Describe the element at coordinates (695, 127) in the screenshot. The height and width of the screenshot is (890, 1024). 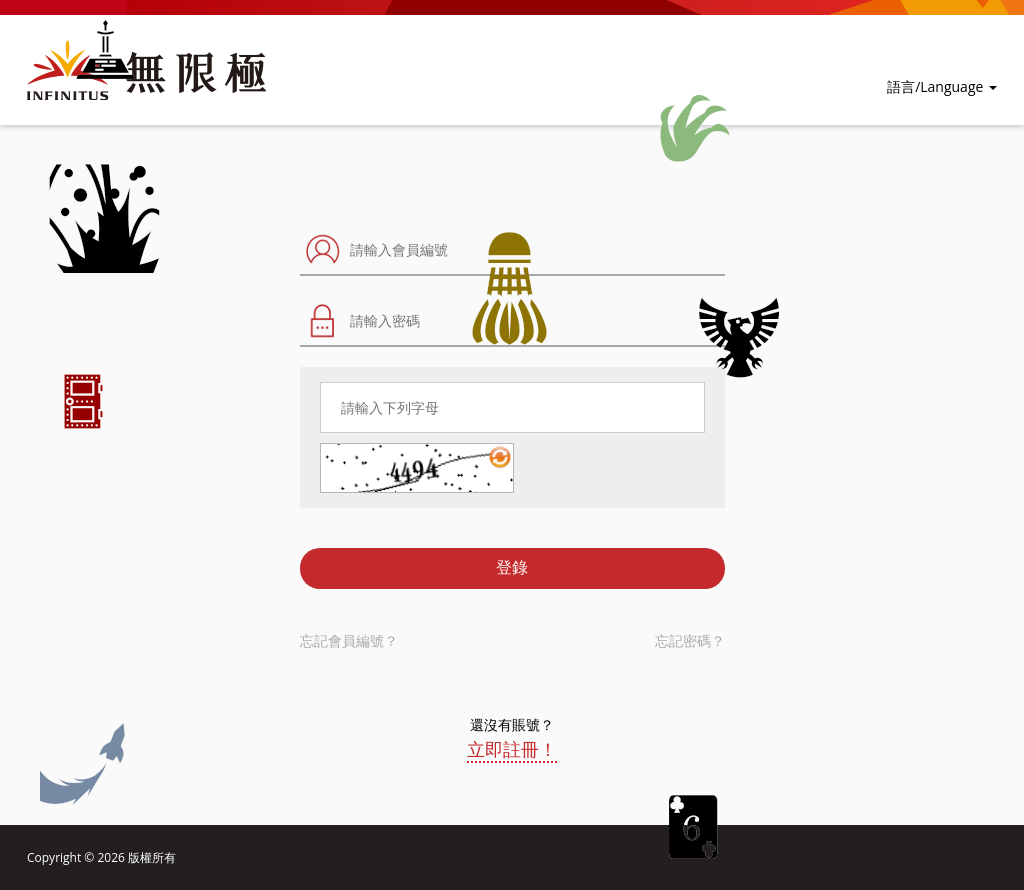
I see `enemy grab or grapple attack in a game` at that location.